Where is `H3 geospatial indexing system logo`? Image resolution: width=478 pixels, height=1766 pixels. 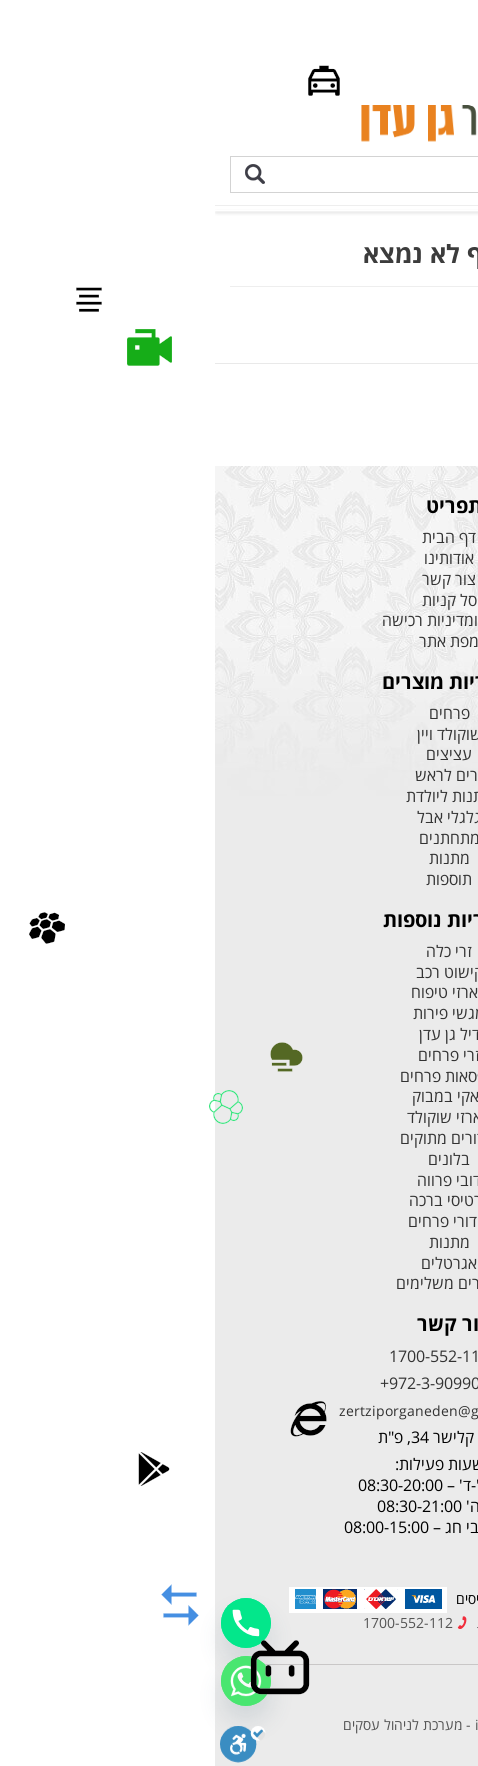 H3 geospatial indexing system logo is located at coordinates (47, 928).